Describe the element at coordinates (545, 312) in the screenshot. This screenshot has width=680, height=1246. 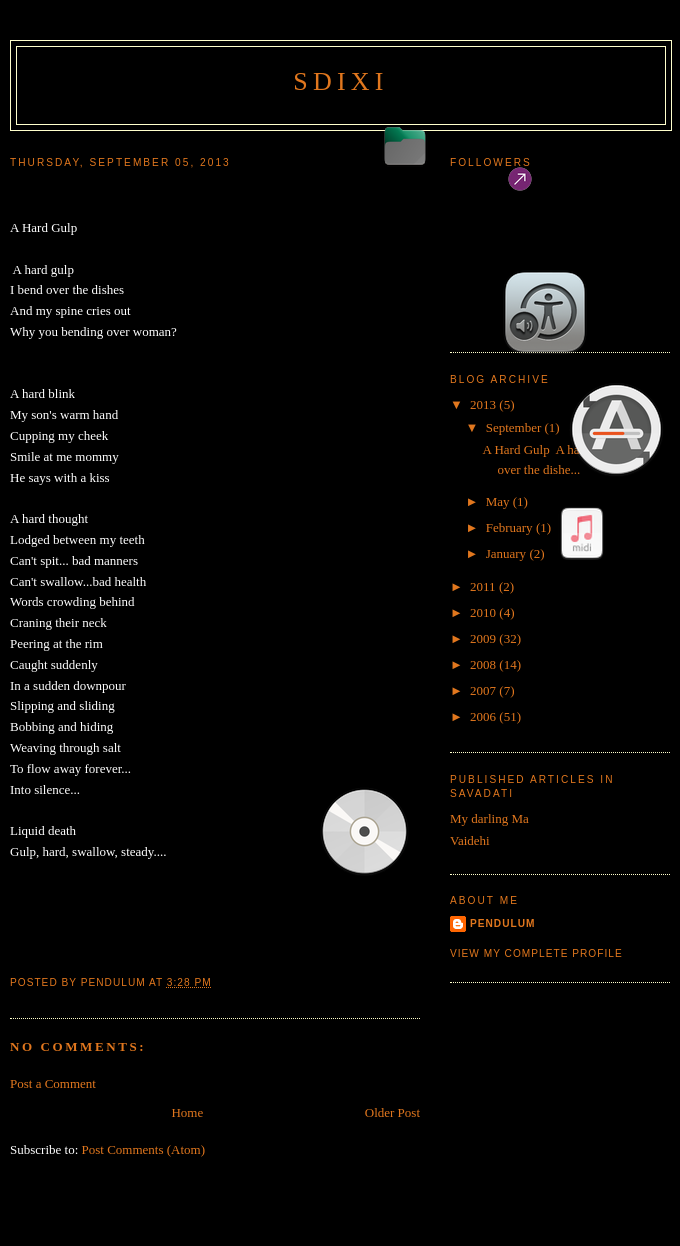
I see `open voiceover accessibility settings` at that location.